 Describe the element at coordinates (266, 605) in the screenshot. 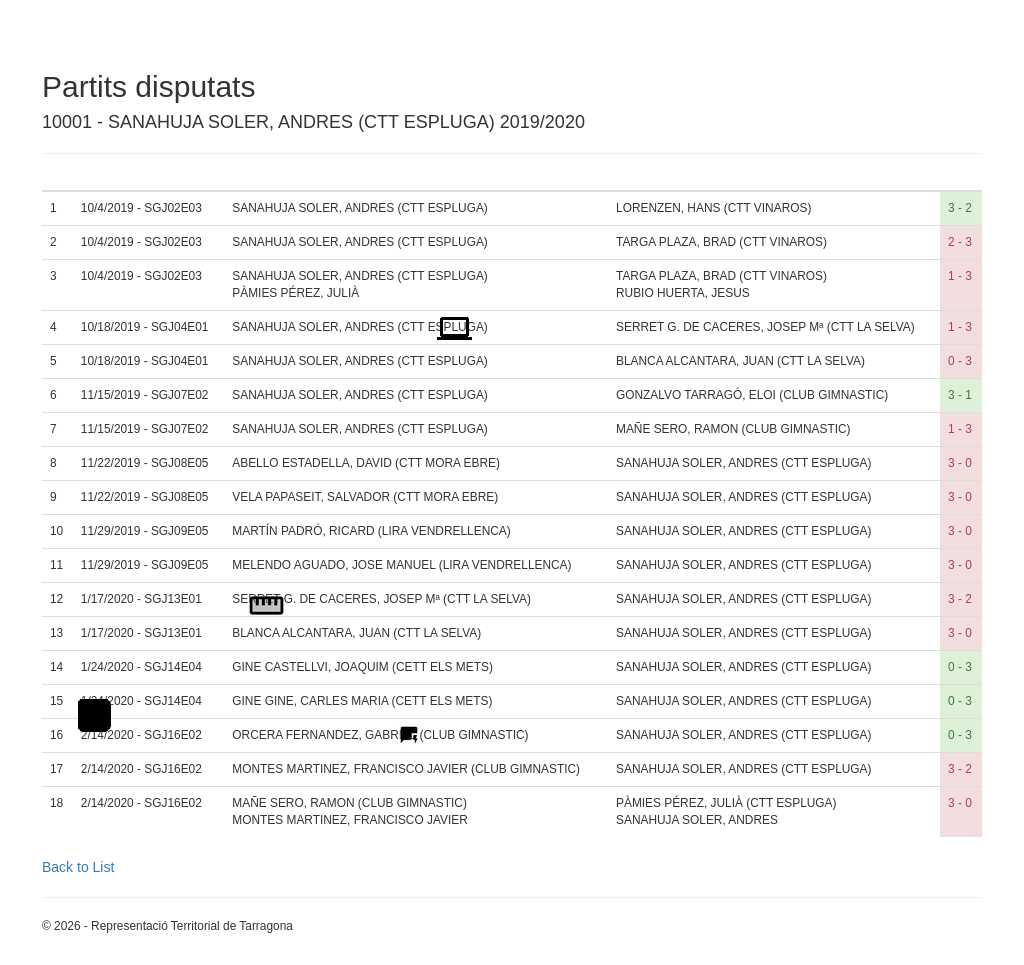

I see `access ruler or measurement tool` at that location.